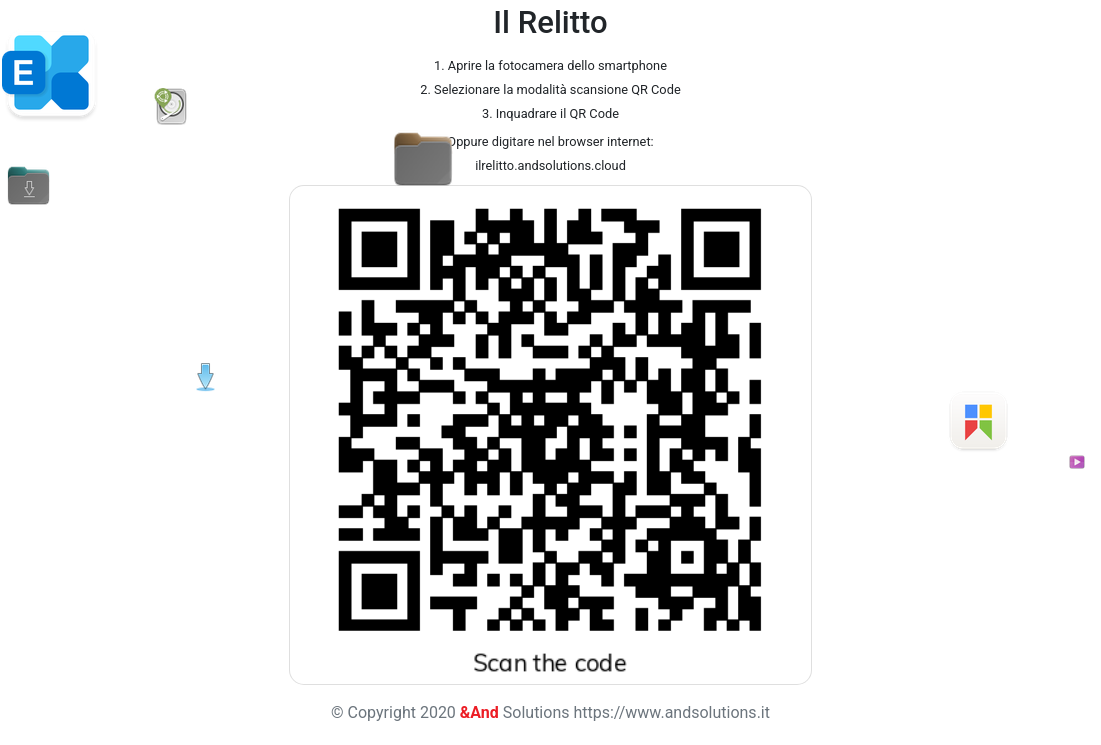 Image resolution: width=1101 pixels, height=745 pixels. Describe the element at coordinates (205, 377) in the screenshot. I see `save file with a new name or location` at that location.